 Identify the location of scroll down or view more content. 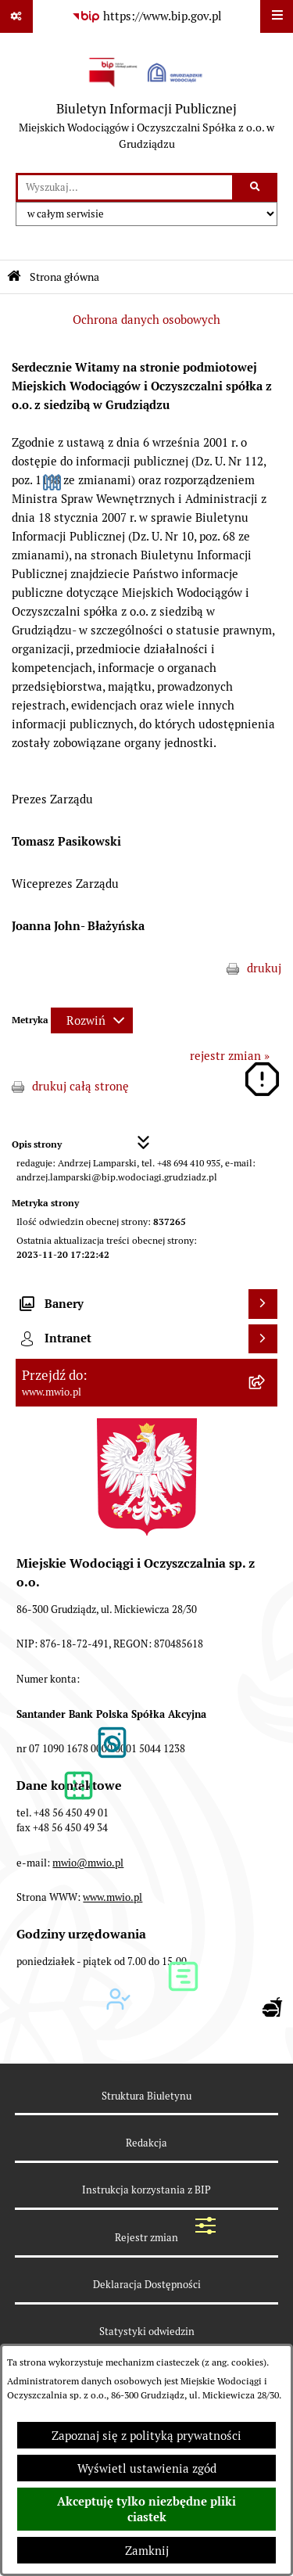
(143, 1142).